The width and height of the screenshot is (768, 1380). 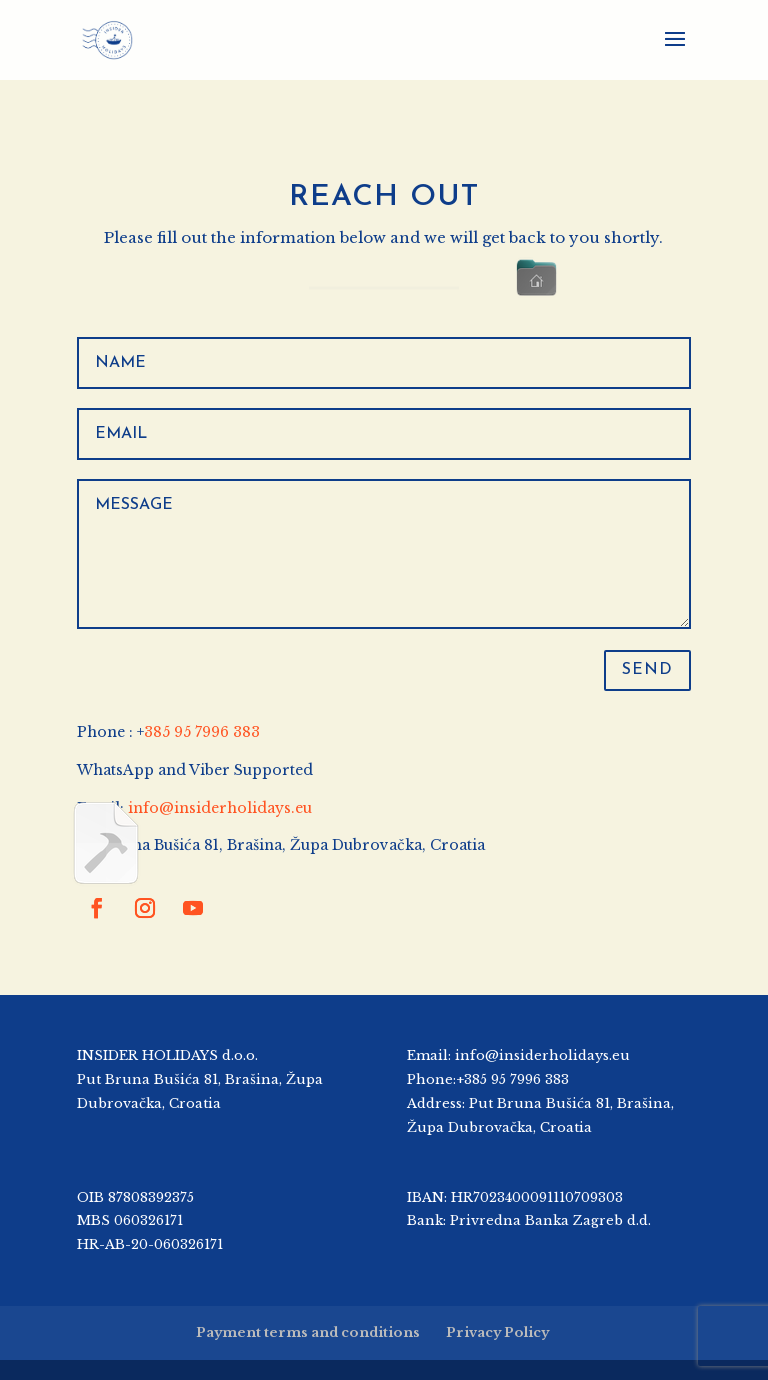 What do you see at coordinates (106, 843) in the screenshot?
I see `cmake build configuration file` at bounding box center [106, 843].